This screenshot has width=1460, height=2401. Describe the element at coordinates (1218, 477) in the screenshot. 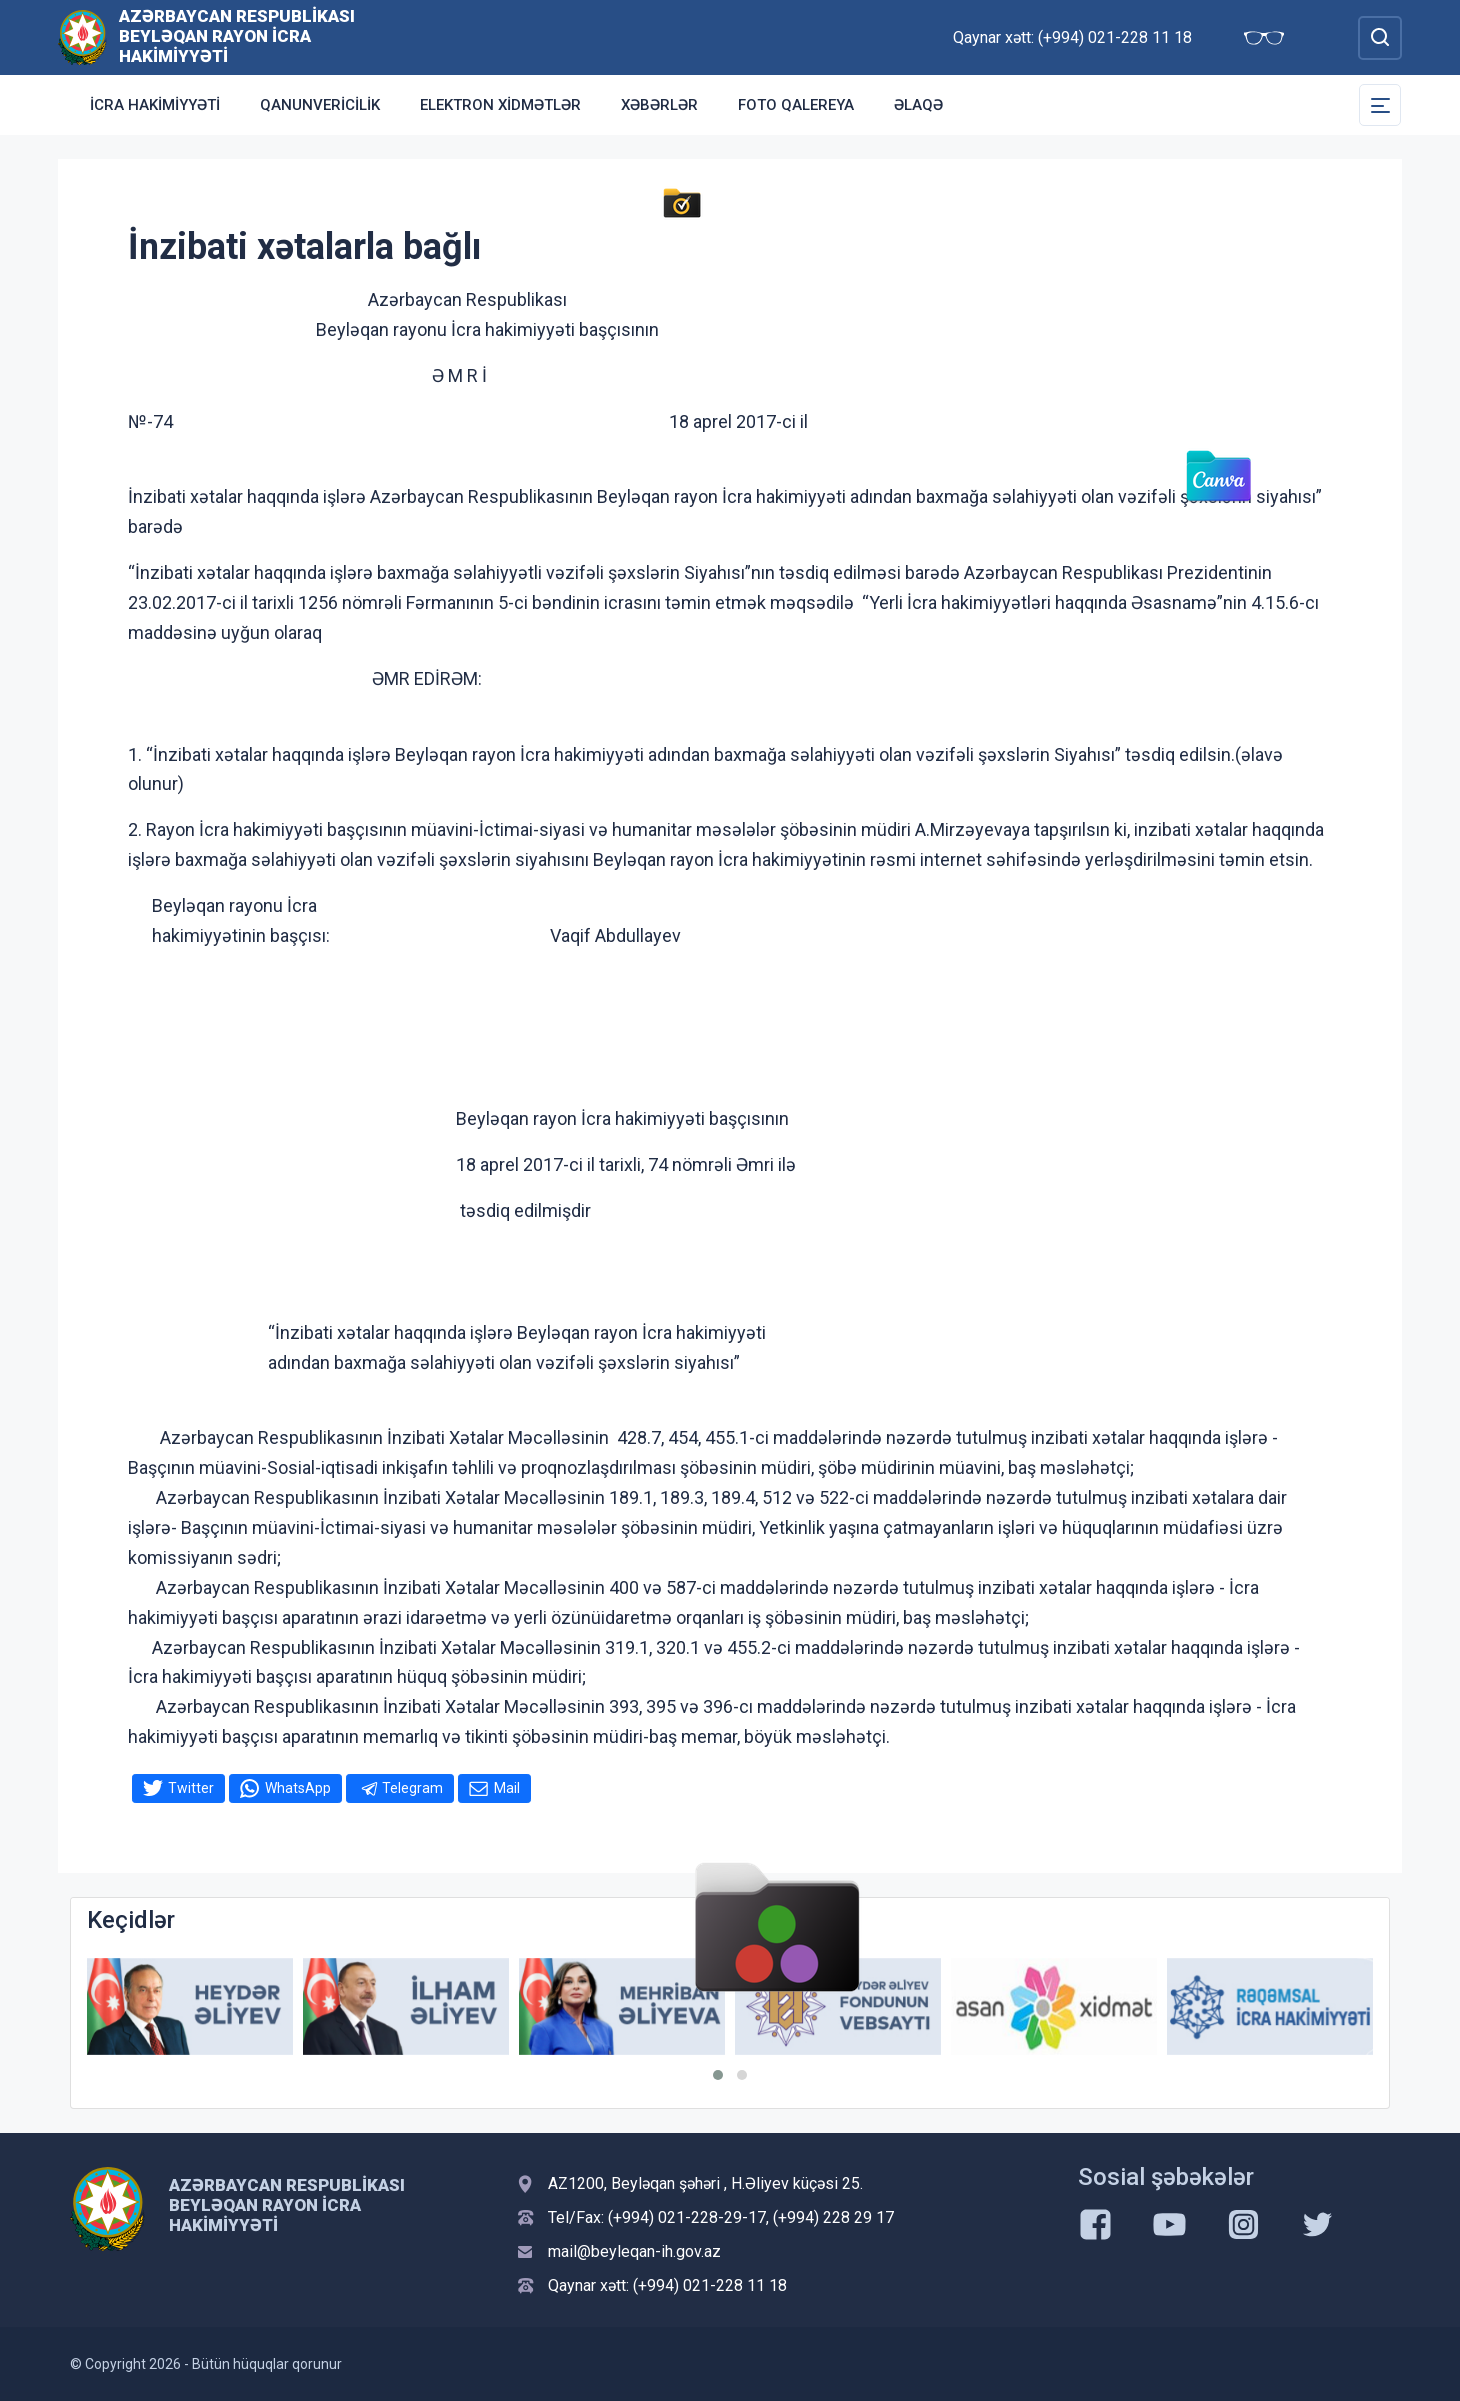

I see `open folder containing Canva project files` at that location.